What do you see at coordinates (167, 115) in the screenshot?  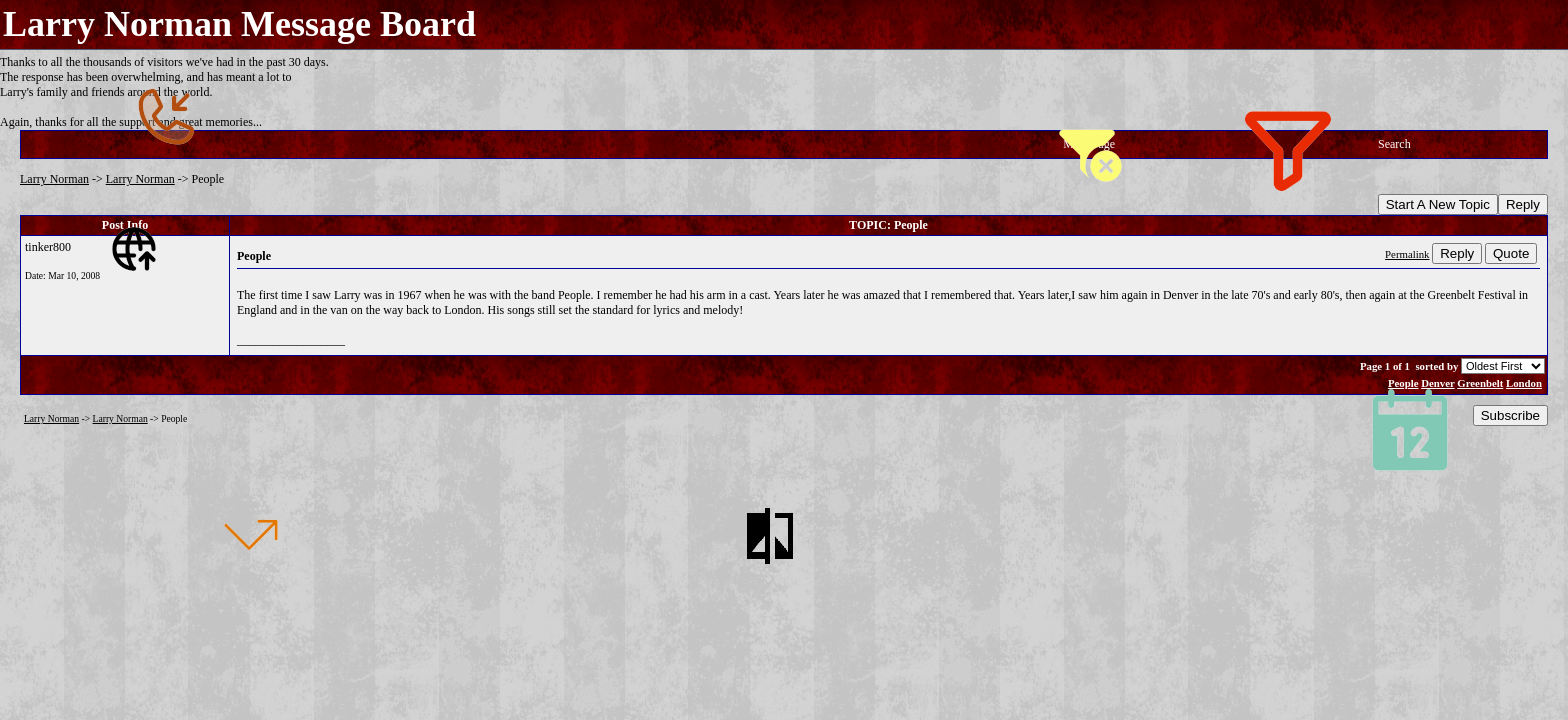 I see `incoming call notification` at bounding box center [167, 115].